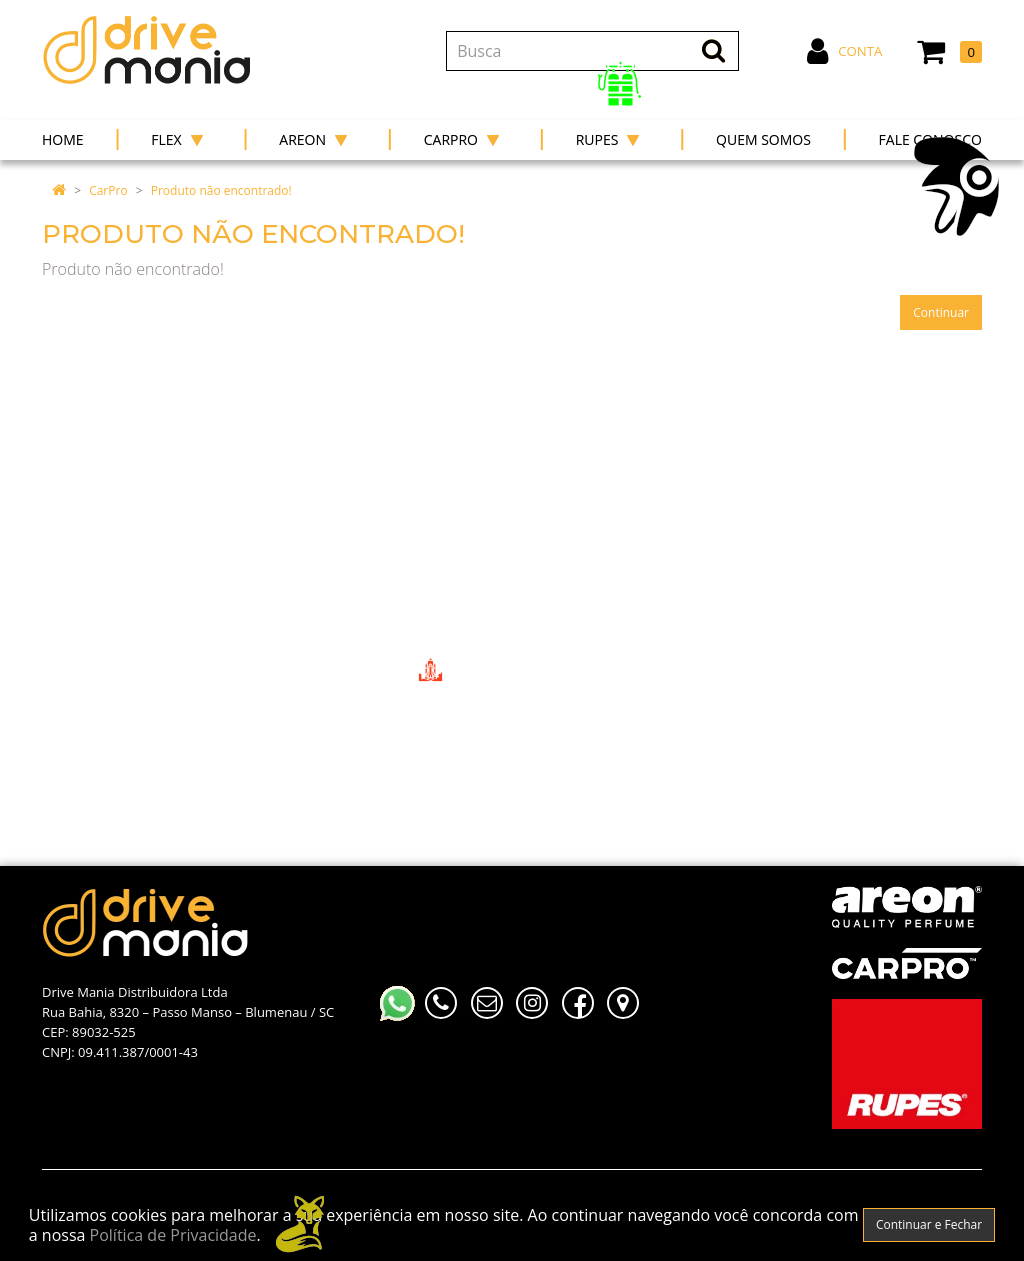  Describe the element at coordinates (300, 1224) in the screenshot. I see `fox character or avatar icon` at that location.